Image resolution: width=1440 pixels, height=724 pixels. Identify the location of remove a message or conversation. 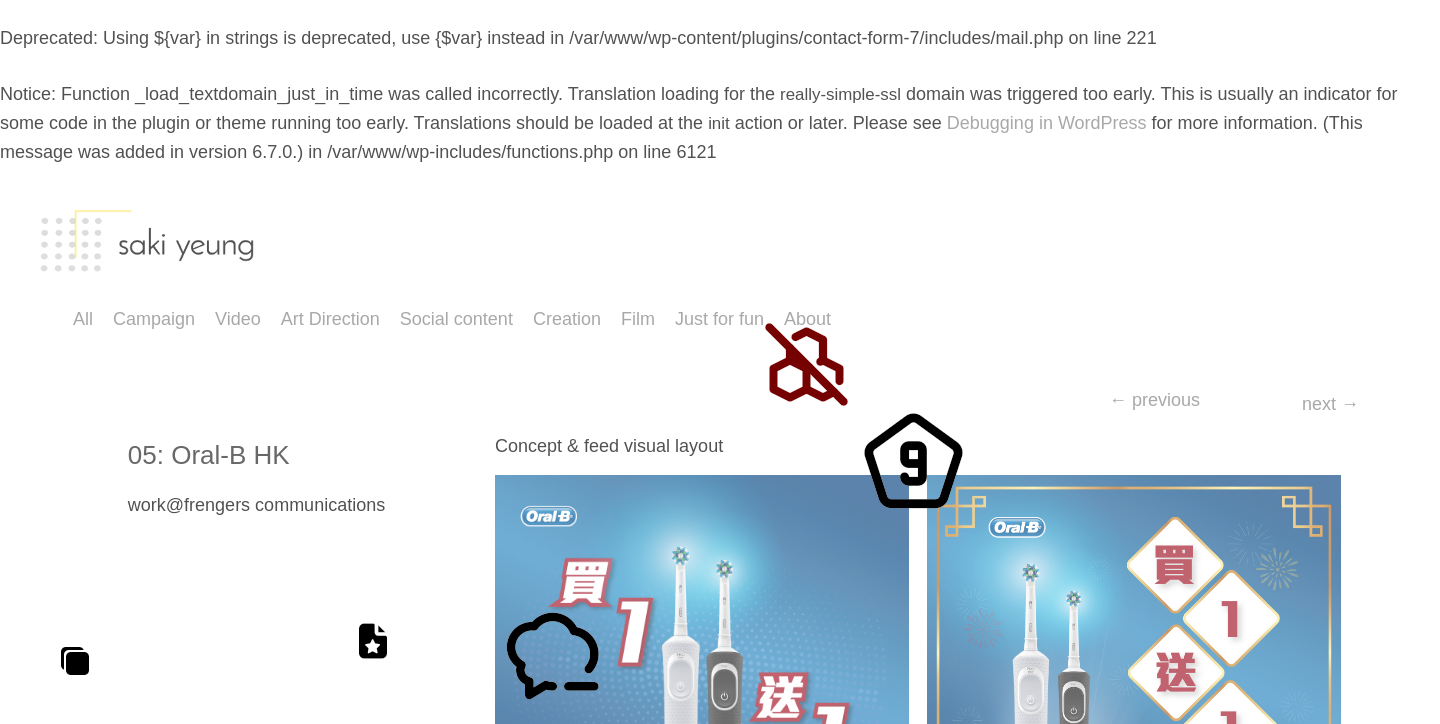
(551, 656).